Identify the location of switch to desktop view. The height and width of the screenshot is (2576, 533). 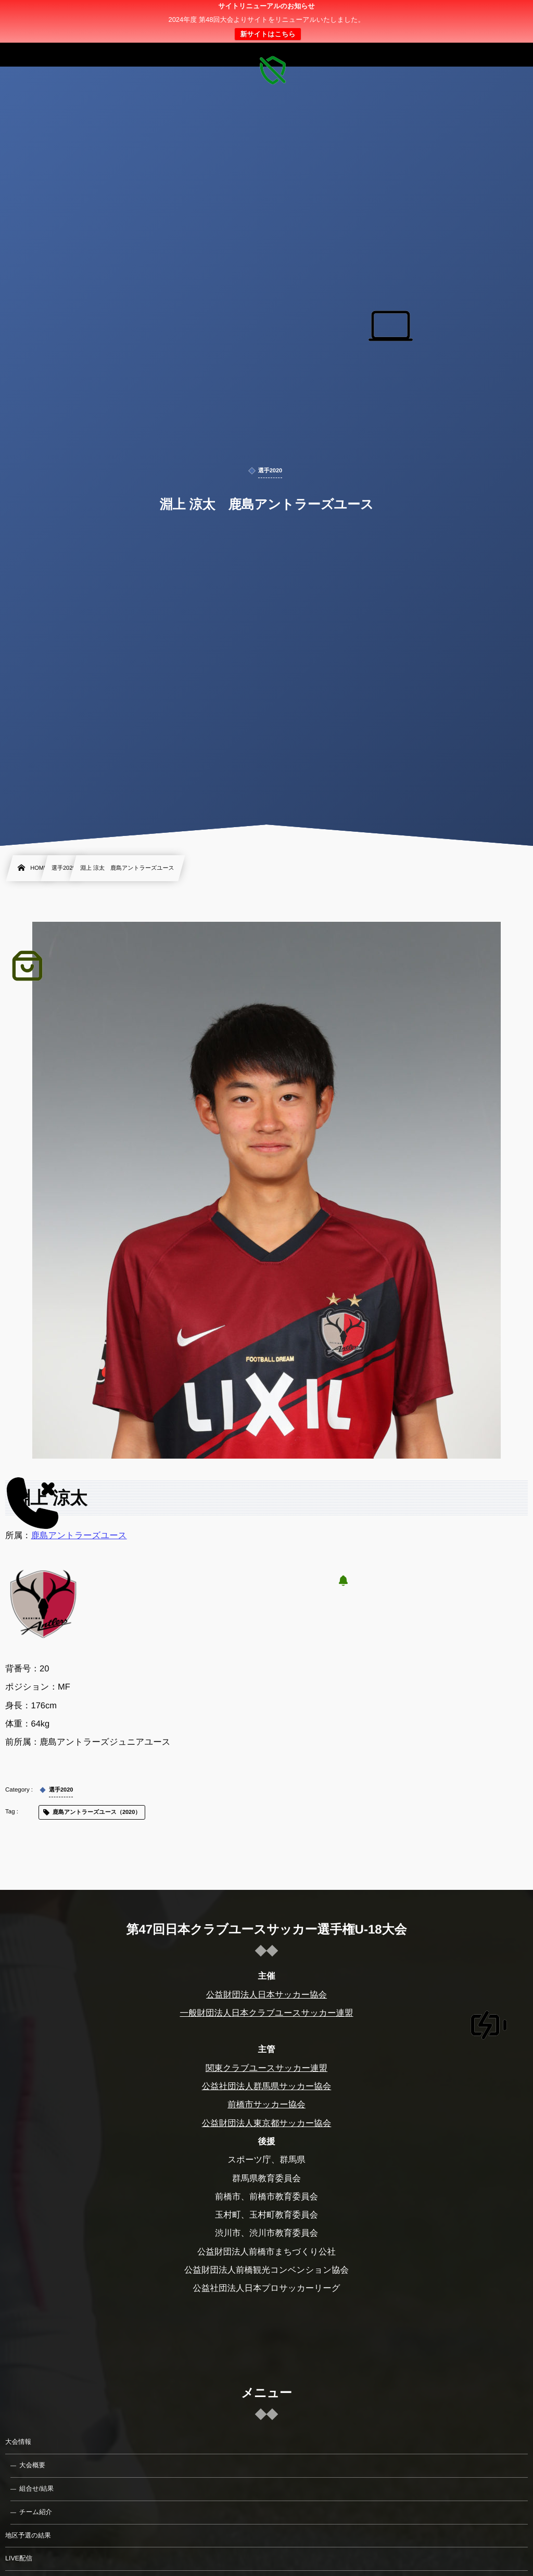
(390, 326).